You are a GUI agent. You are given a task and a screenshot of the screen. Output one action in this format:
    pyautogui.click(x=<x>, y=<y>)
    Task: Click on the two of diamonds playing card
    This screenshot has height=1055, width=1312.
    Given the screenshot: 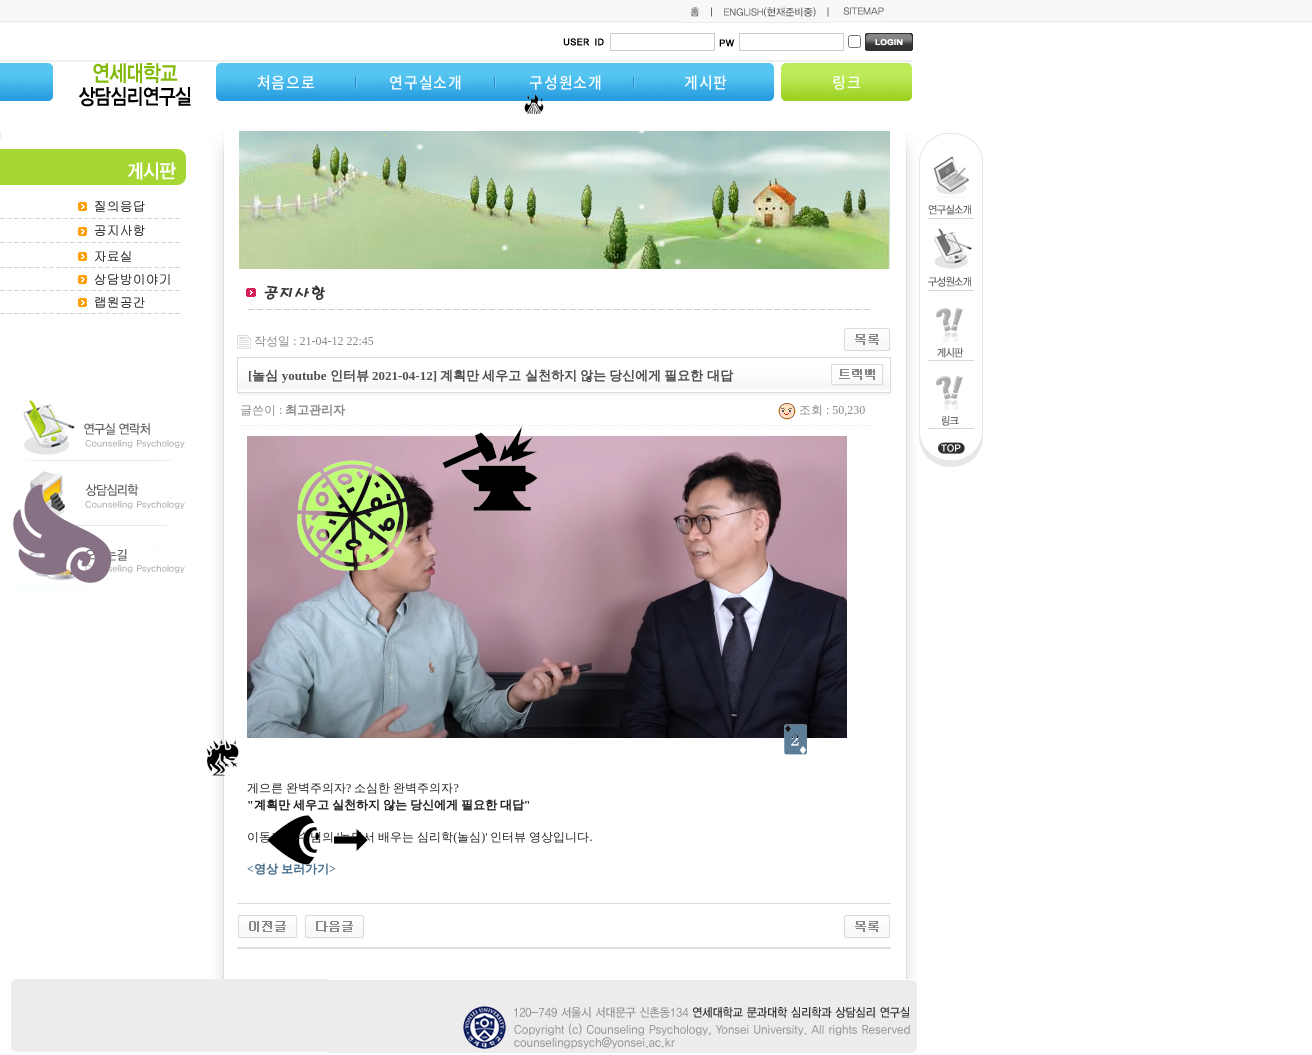 What is the action you would take?
    pyautogui.click(x=795, y=739)
    